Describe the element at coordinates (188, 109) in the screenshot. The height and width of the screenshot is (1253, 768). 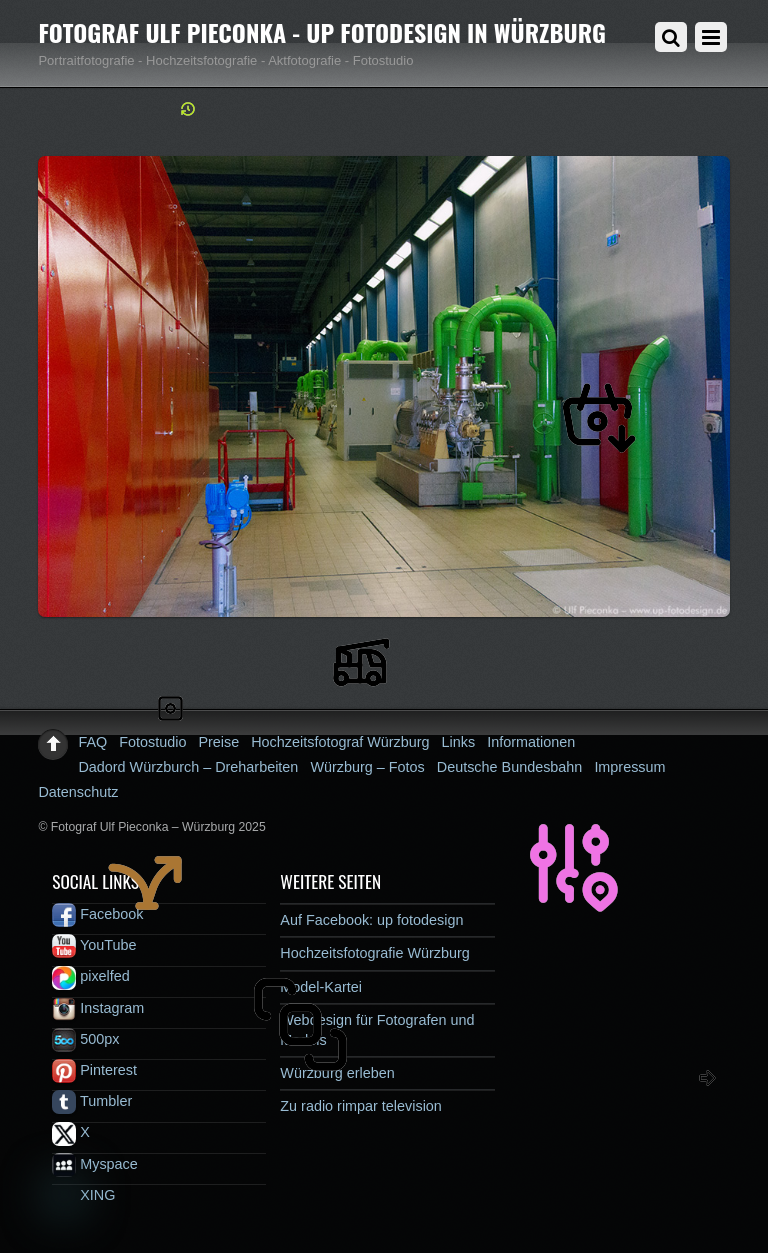
I see `view activity history` at that location.